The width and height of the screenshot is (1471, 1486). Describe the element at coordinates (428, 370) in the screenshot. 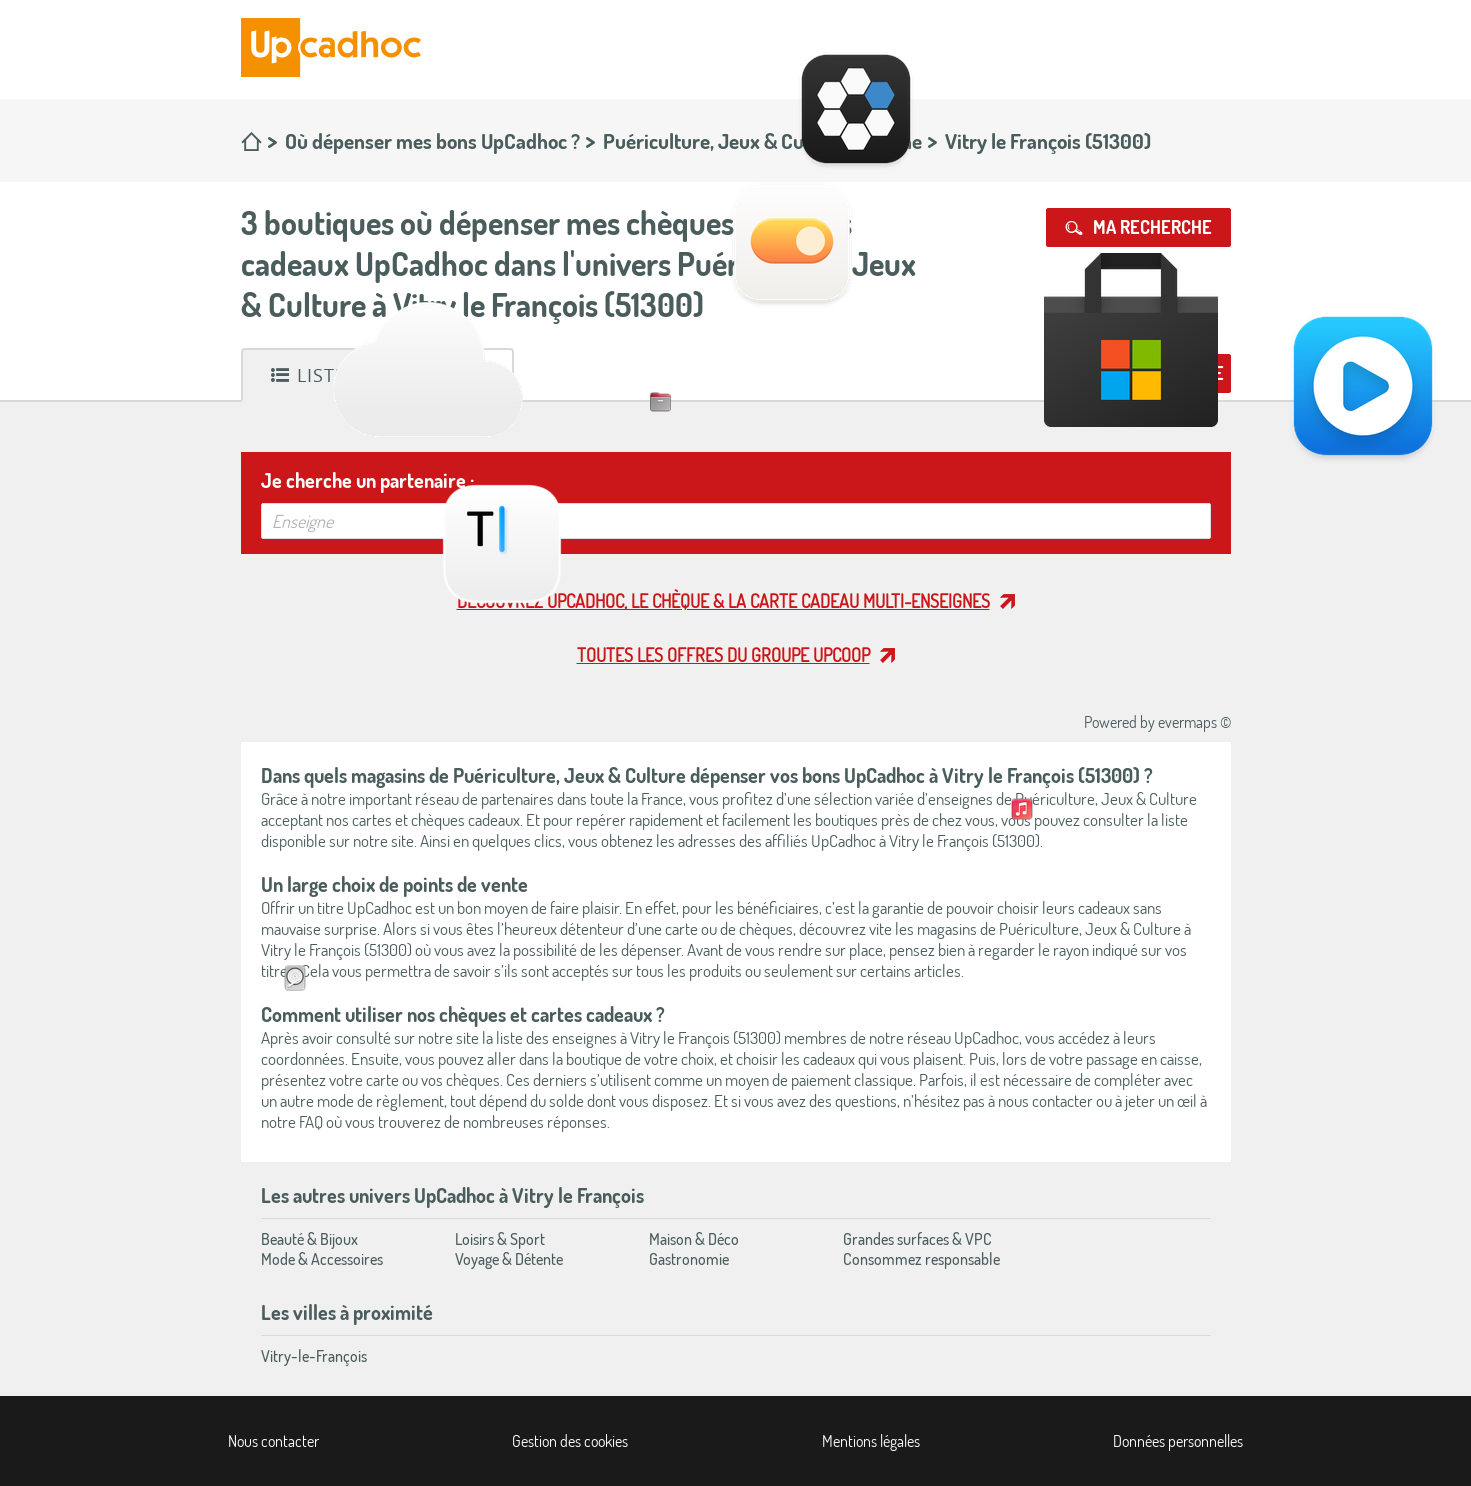

I see `indicates overcast or cloudy weather conditions` at that location.